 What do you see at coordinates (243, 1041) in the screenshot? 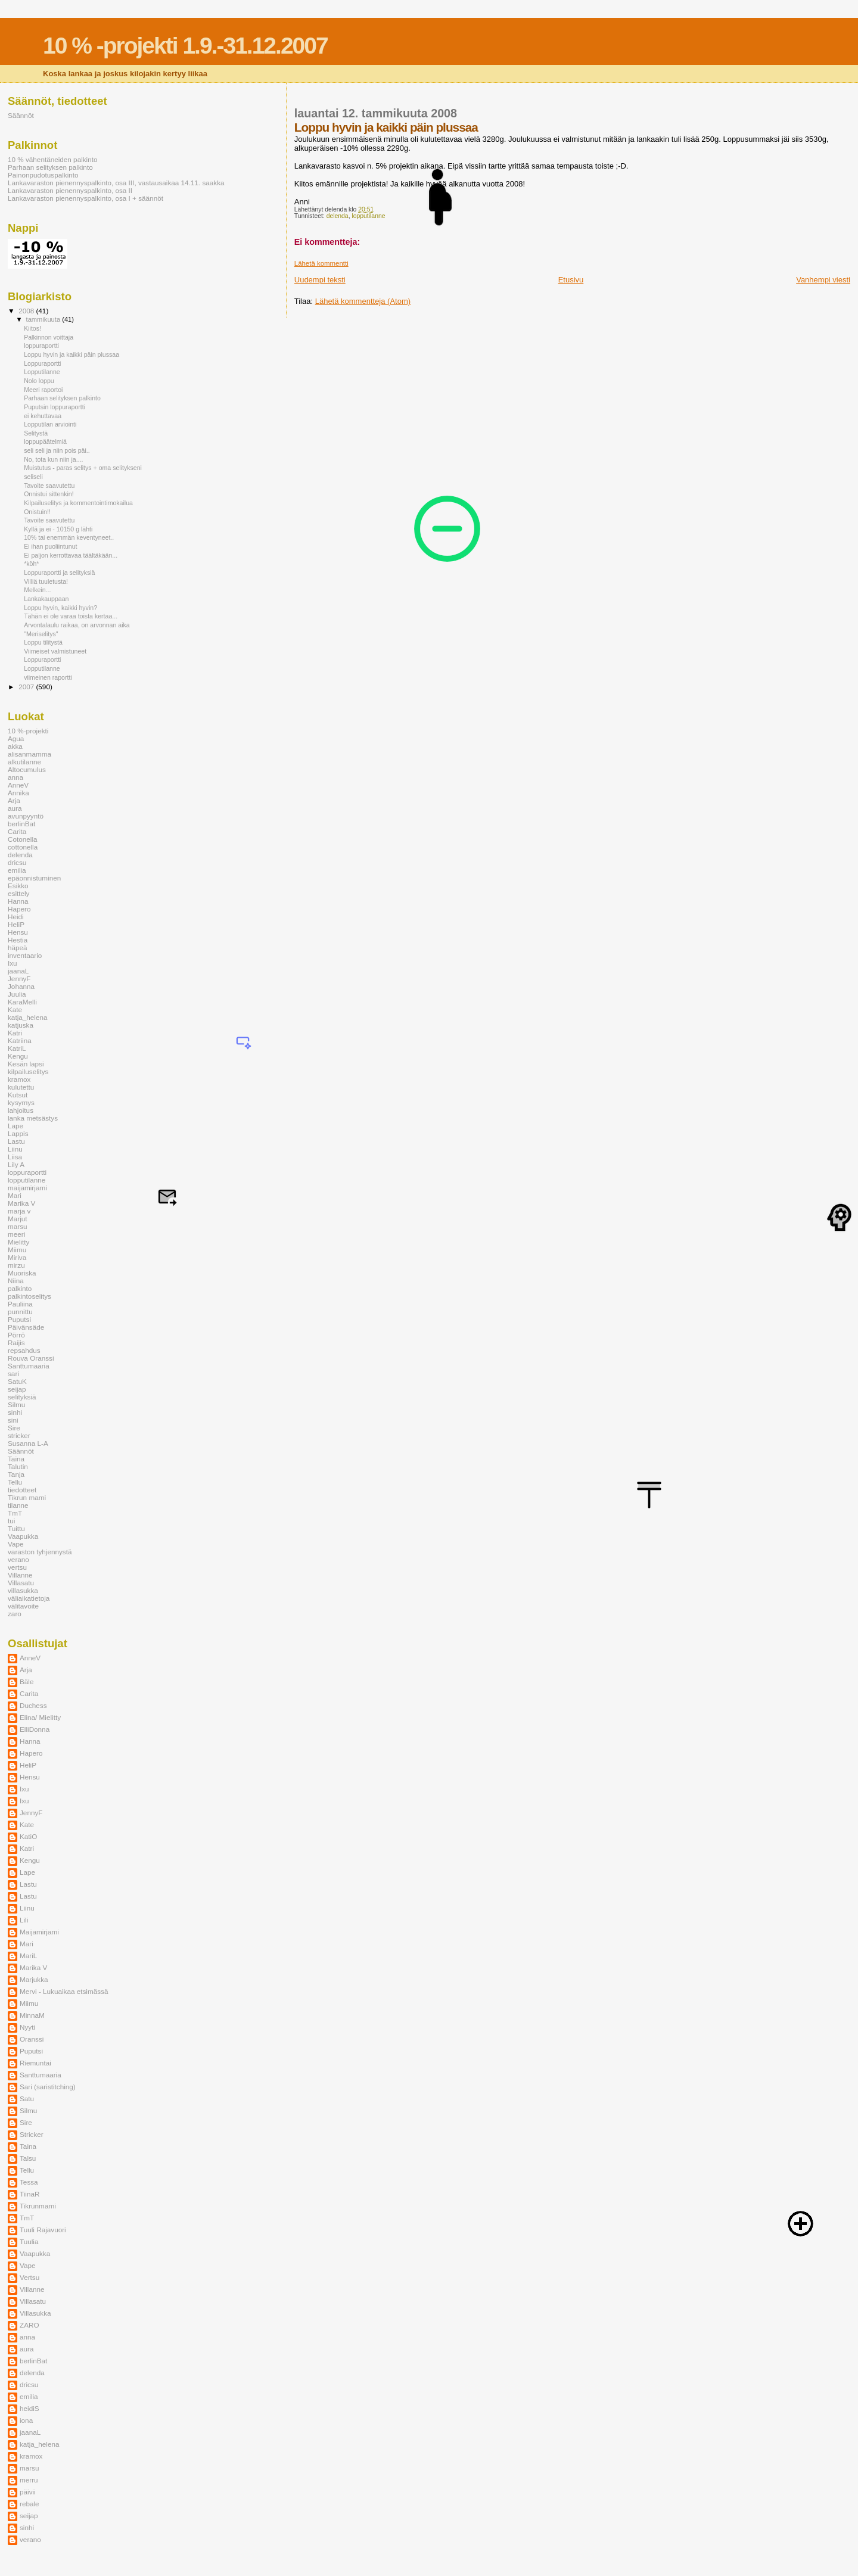
I see `enable AI-assisted text input` at bounding box center [243, 1041].